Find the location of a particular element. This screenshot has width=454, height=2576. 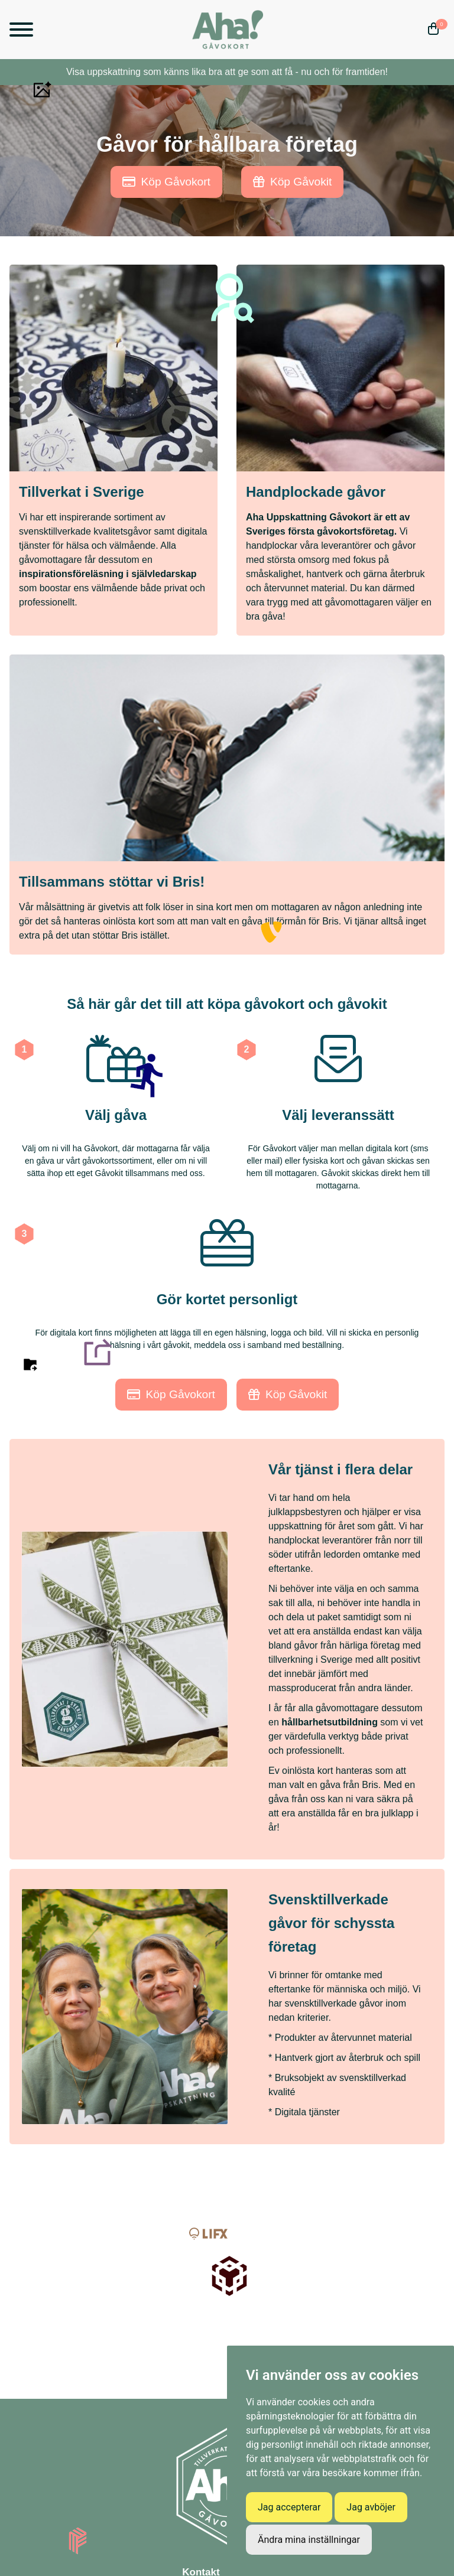

search for a user or contact is located at coordinates (229, 298).